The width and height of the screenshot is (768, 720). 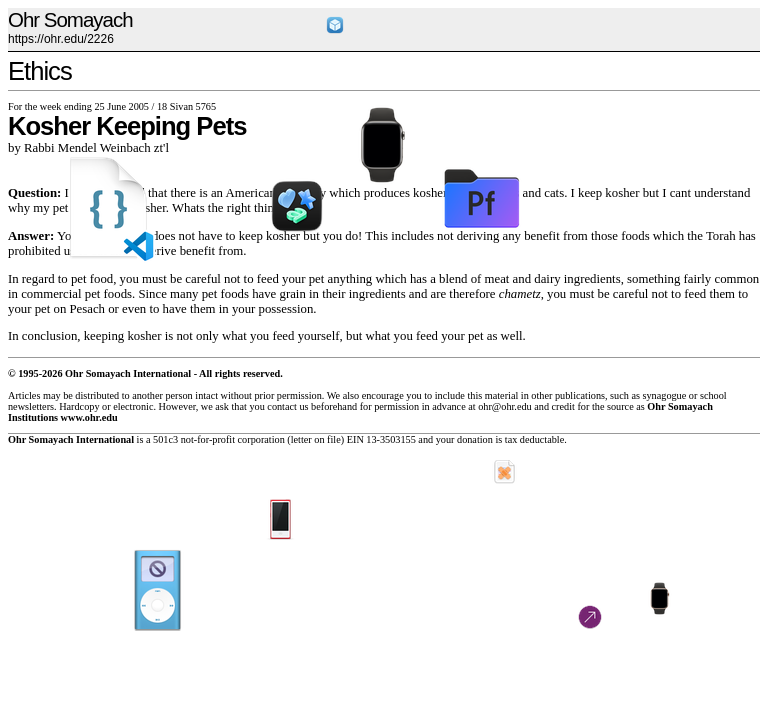 What do you see at coordinates (157, 590) in the screenshot?
I see `indicates iPod device is unavailable or disconnected` at bounding box center [157, 590].